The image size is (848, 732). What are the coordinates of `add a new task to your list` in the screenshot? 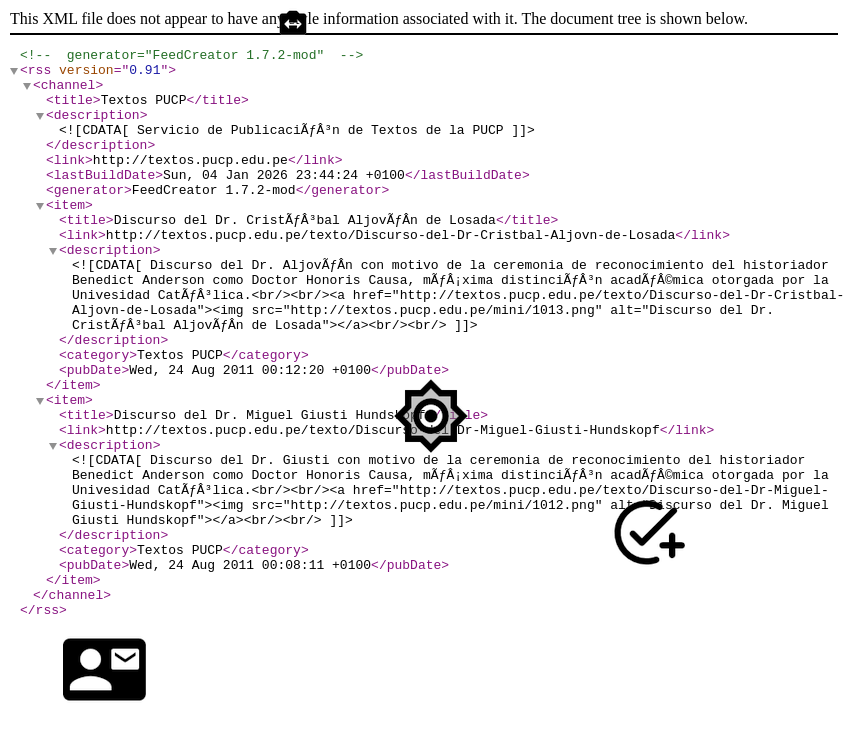 It's located at (646, 532).